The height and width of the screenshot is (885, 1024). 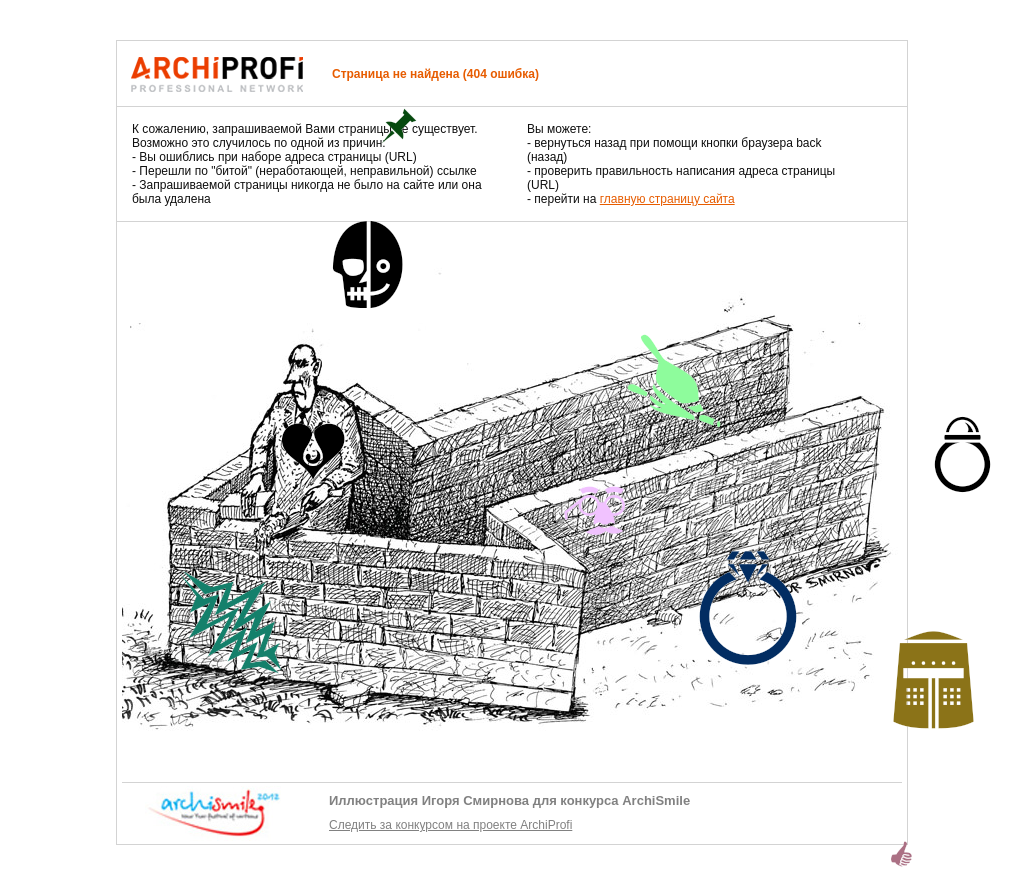 I want to click on pin an item to keep it visible, so click(x=399, y=126).